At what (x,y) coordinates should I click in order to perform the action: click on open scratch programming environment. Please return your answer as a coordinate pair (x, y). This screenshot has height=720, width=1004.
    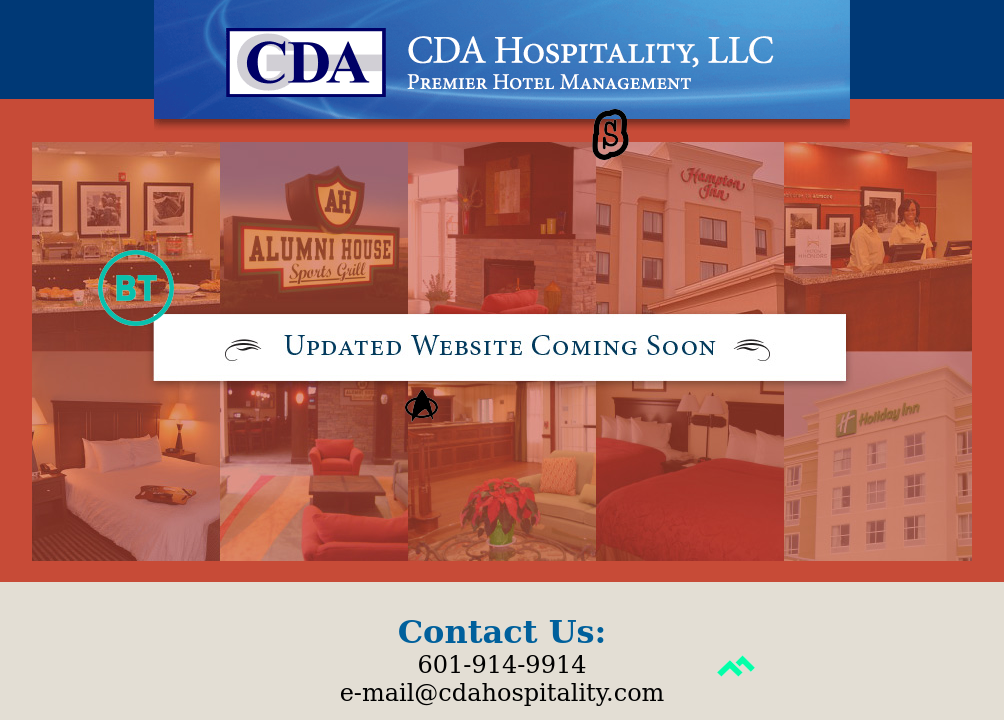
    Looking at the image, I should click on (610, 134).